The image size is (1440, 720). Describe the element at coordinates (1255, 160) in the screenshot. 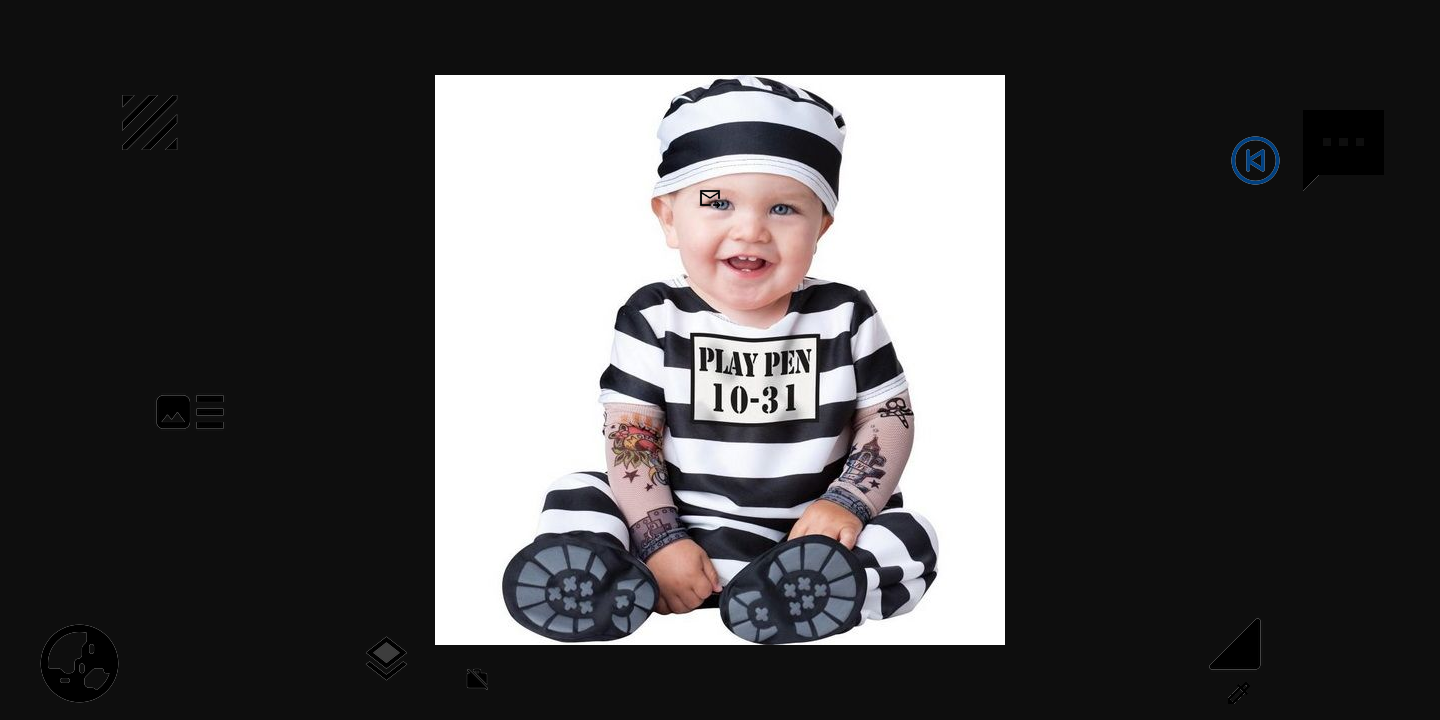

I see `skip to previous track` at that location.